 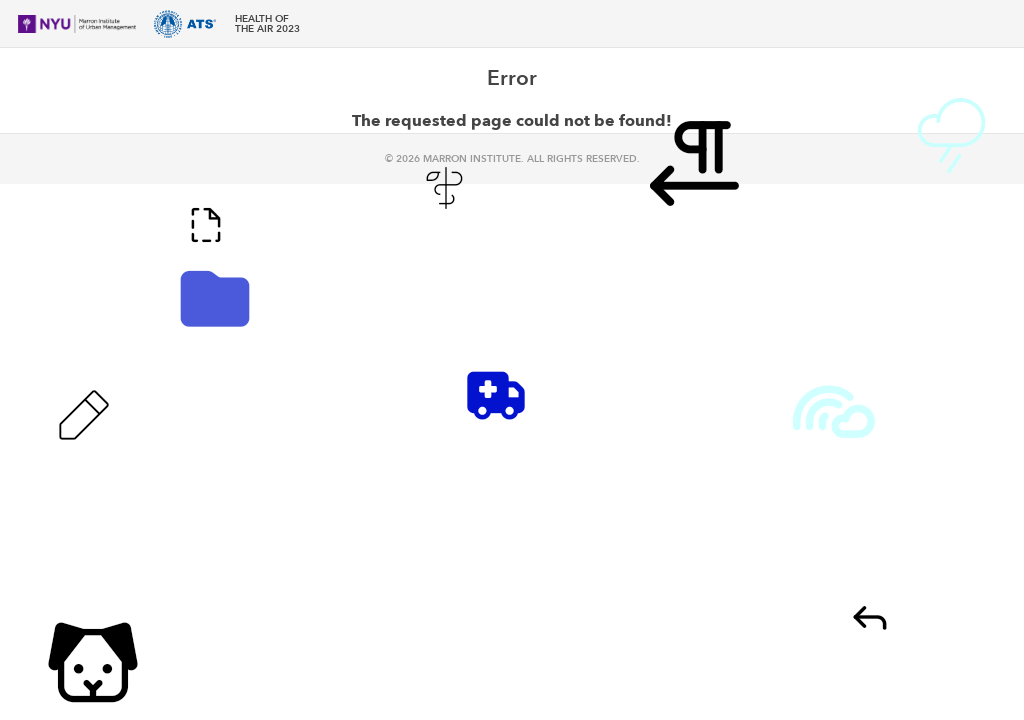 What do you see at coordinates (93, 664) in the screenshot?
I see `access pet-related features or settings` at bounding box center [93, 664].